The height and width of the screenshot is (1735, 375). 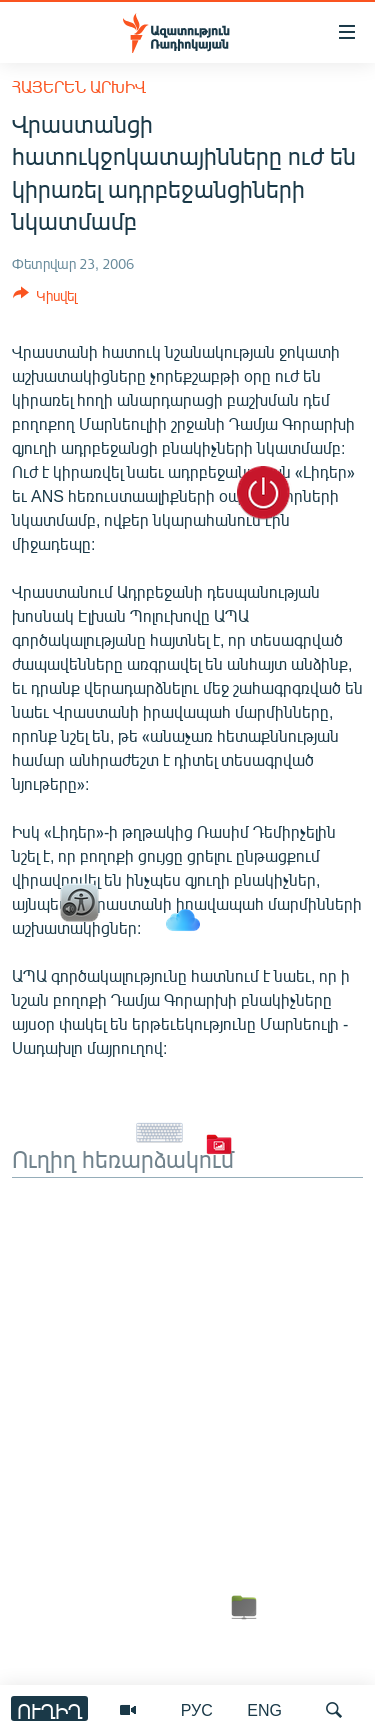 What do you see at coordinates (159, 1132) in the screenshot?
I see `connect a bluetooth keyboard` at bounding box center [159, 1132].